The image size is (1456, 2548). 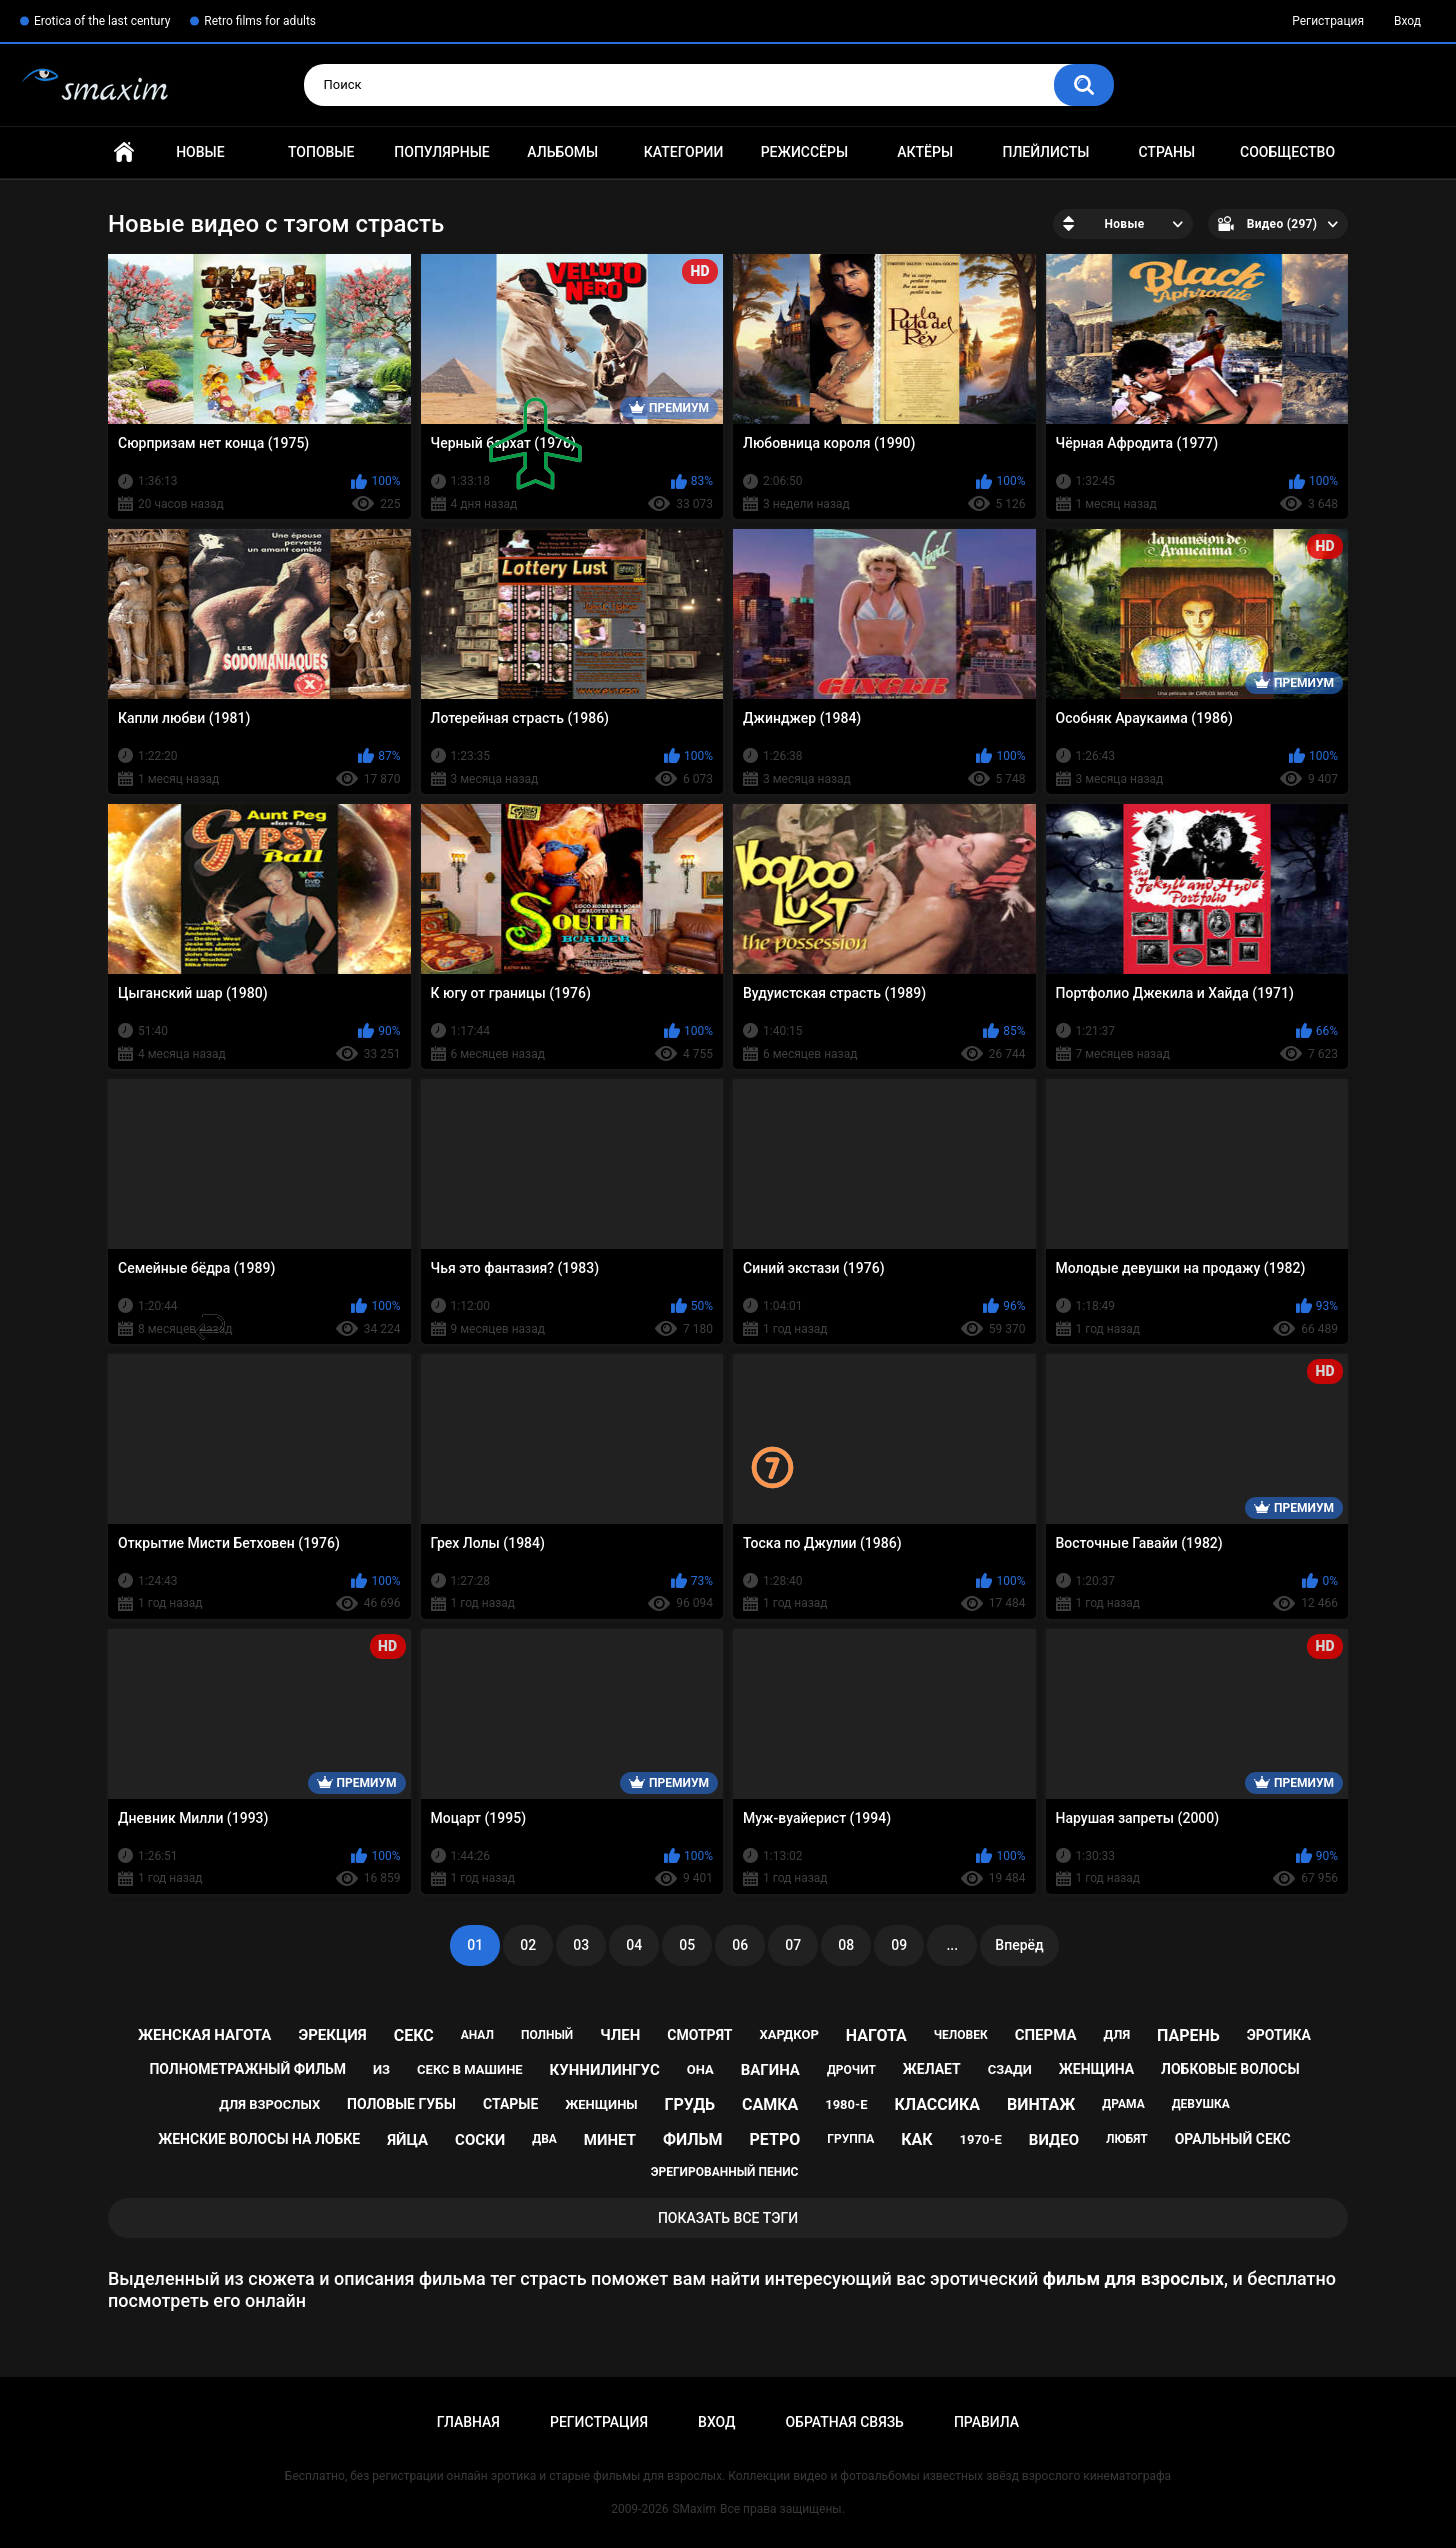 What do you see at coordinates (772, 1467) in the screenshot?
I see `indicates step 7 in a numbered sequence` at bounding box center [772, 1467].